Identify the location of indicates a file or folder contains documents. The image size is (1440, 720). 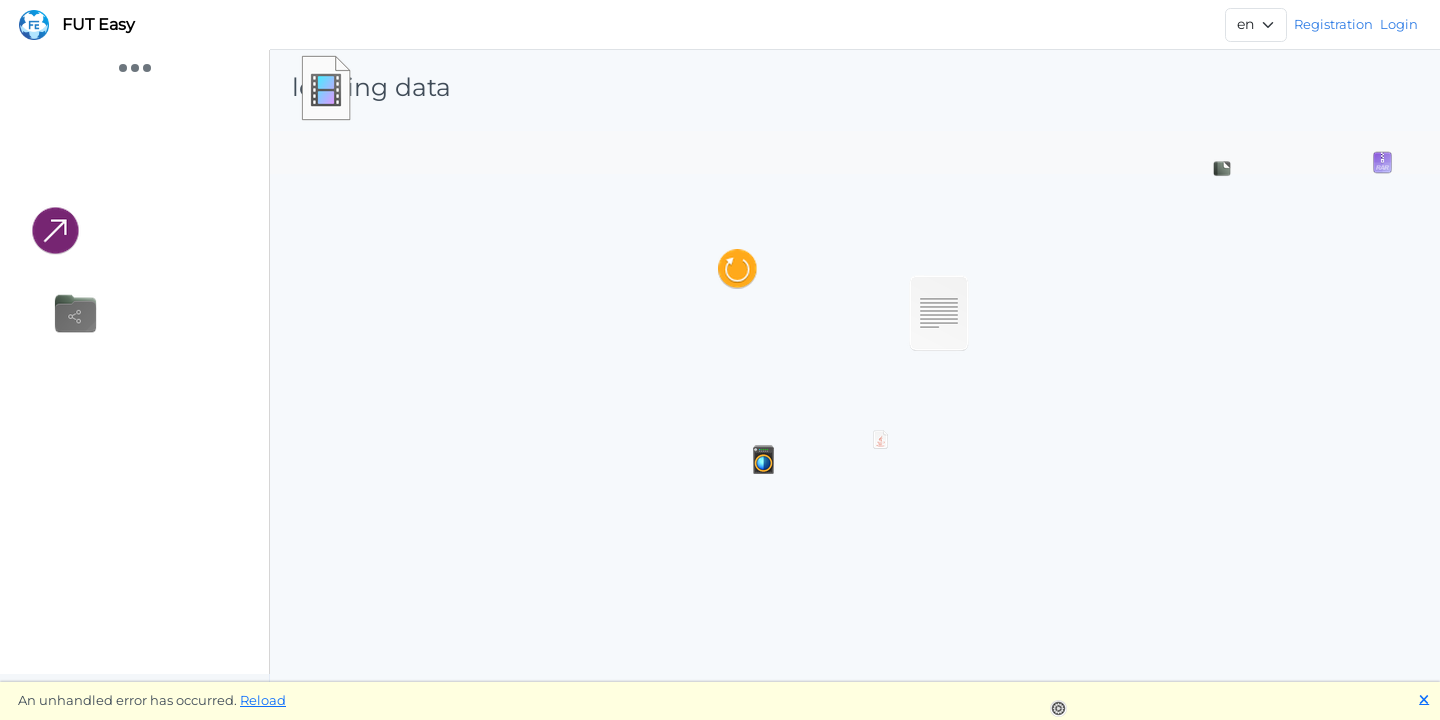
(939, 313).